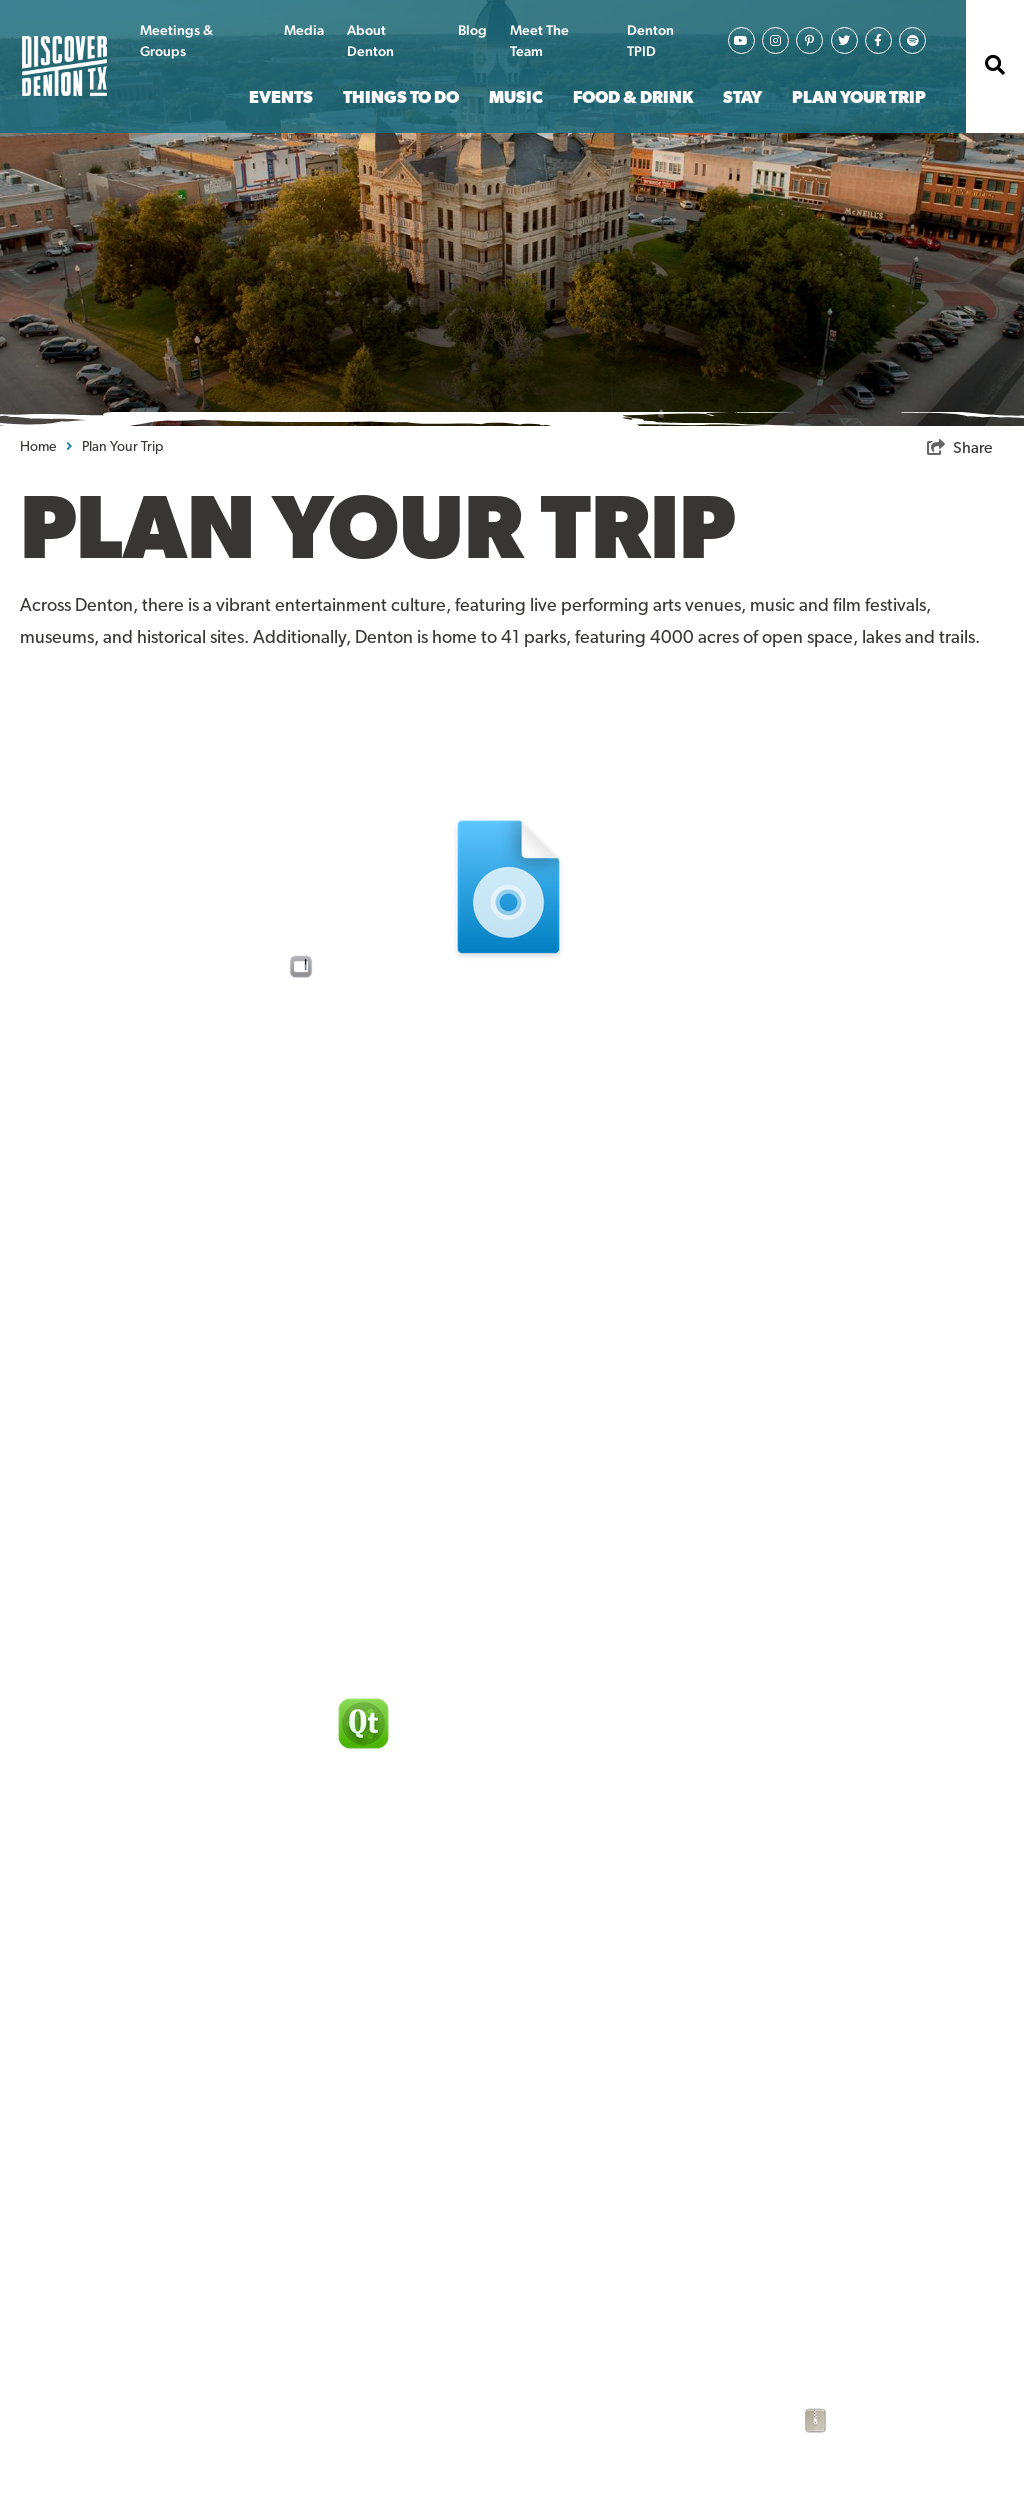 The image size is (1024, 2509). I want to click on access tablet and display preferences, so click(301, 967).